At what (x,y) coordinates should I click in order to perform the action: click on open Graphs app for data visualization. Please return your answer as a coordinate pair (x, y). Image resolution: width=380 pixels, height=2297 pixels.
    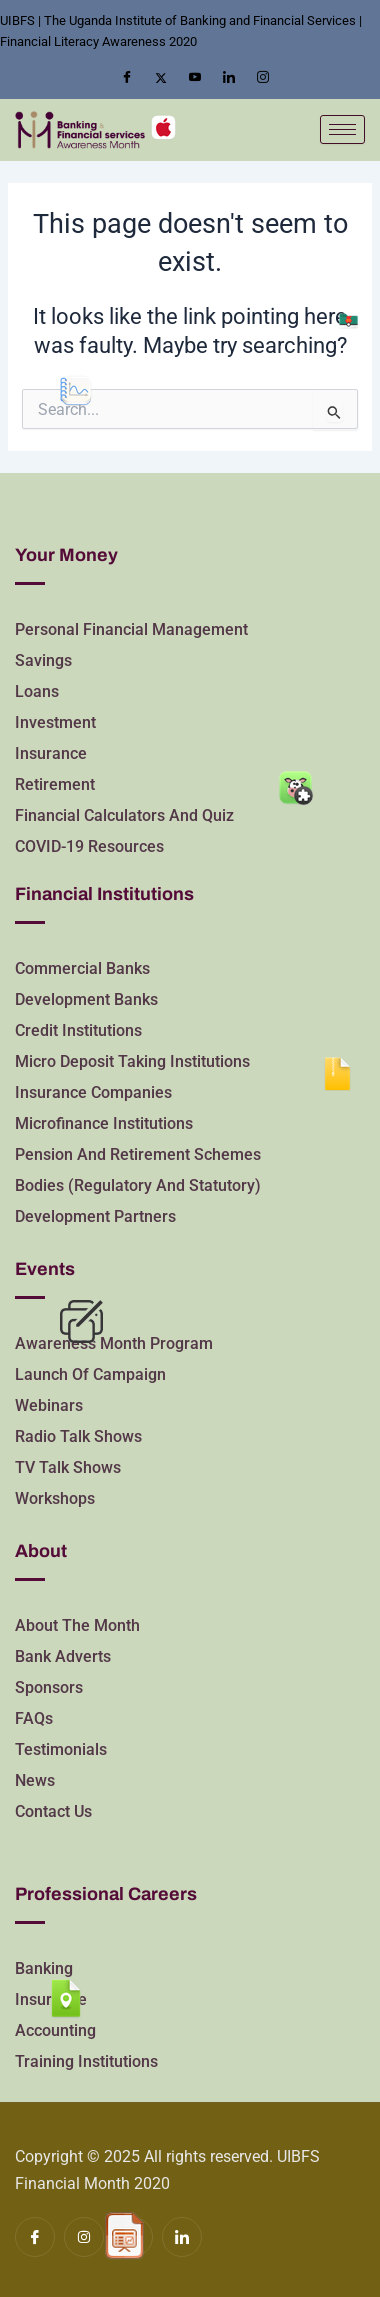
    Looking at the image, I should click on (76, 390).